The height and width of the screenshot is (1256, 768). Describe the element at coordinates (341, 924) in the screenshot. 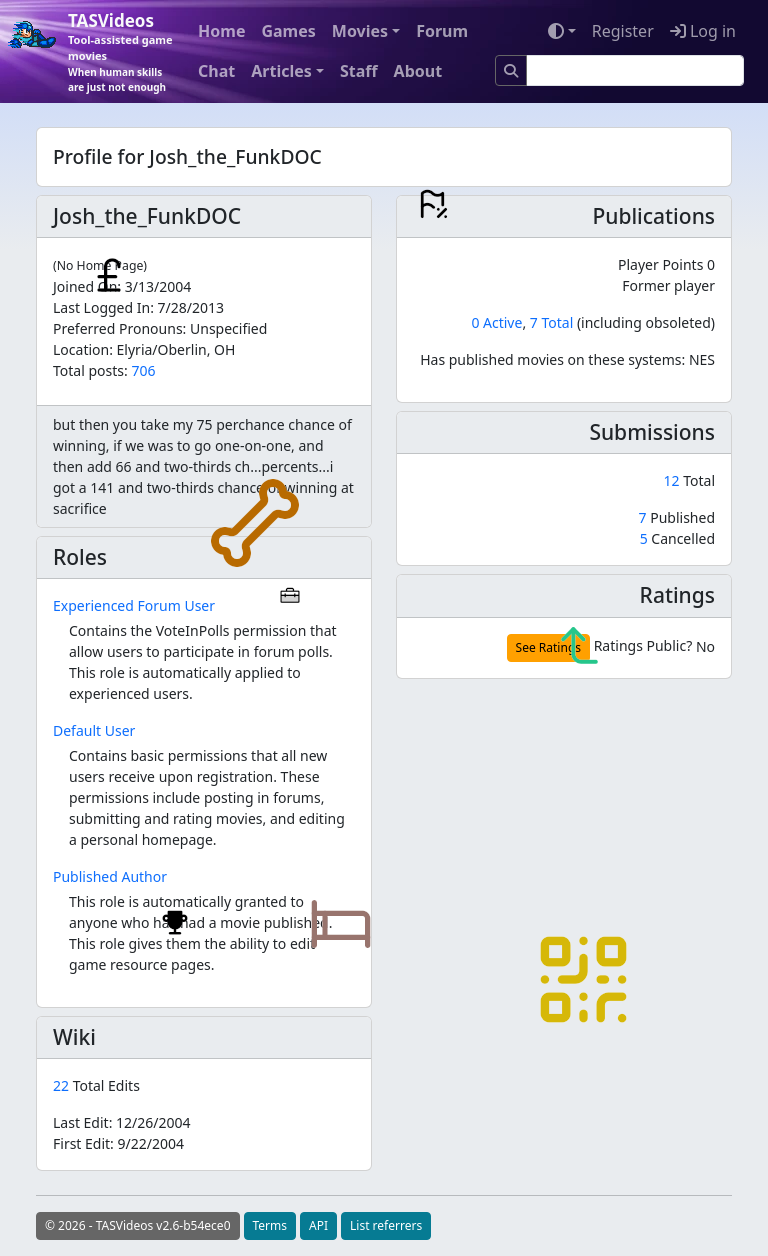

I see `view accommodation or hotel options` at that location.